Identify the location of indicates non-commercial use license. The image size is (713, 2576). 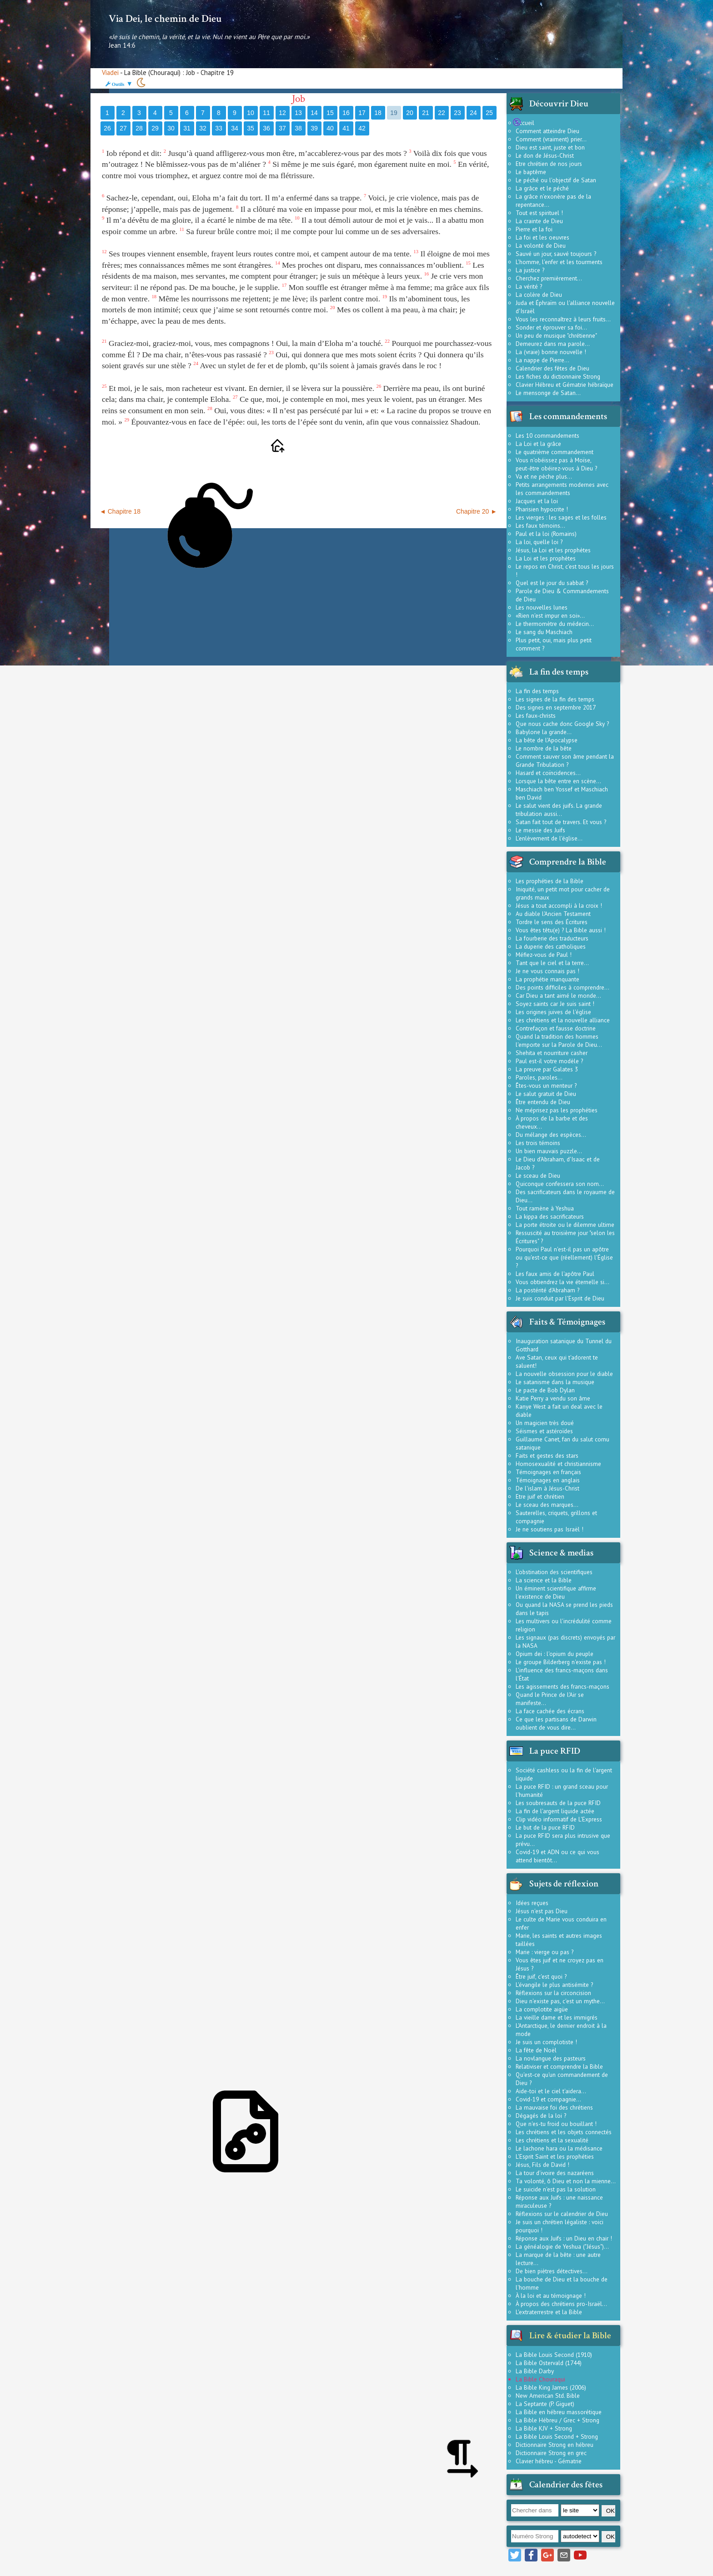
(517, 122).